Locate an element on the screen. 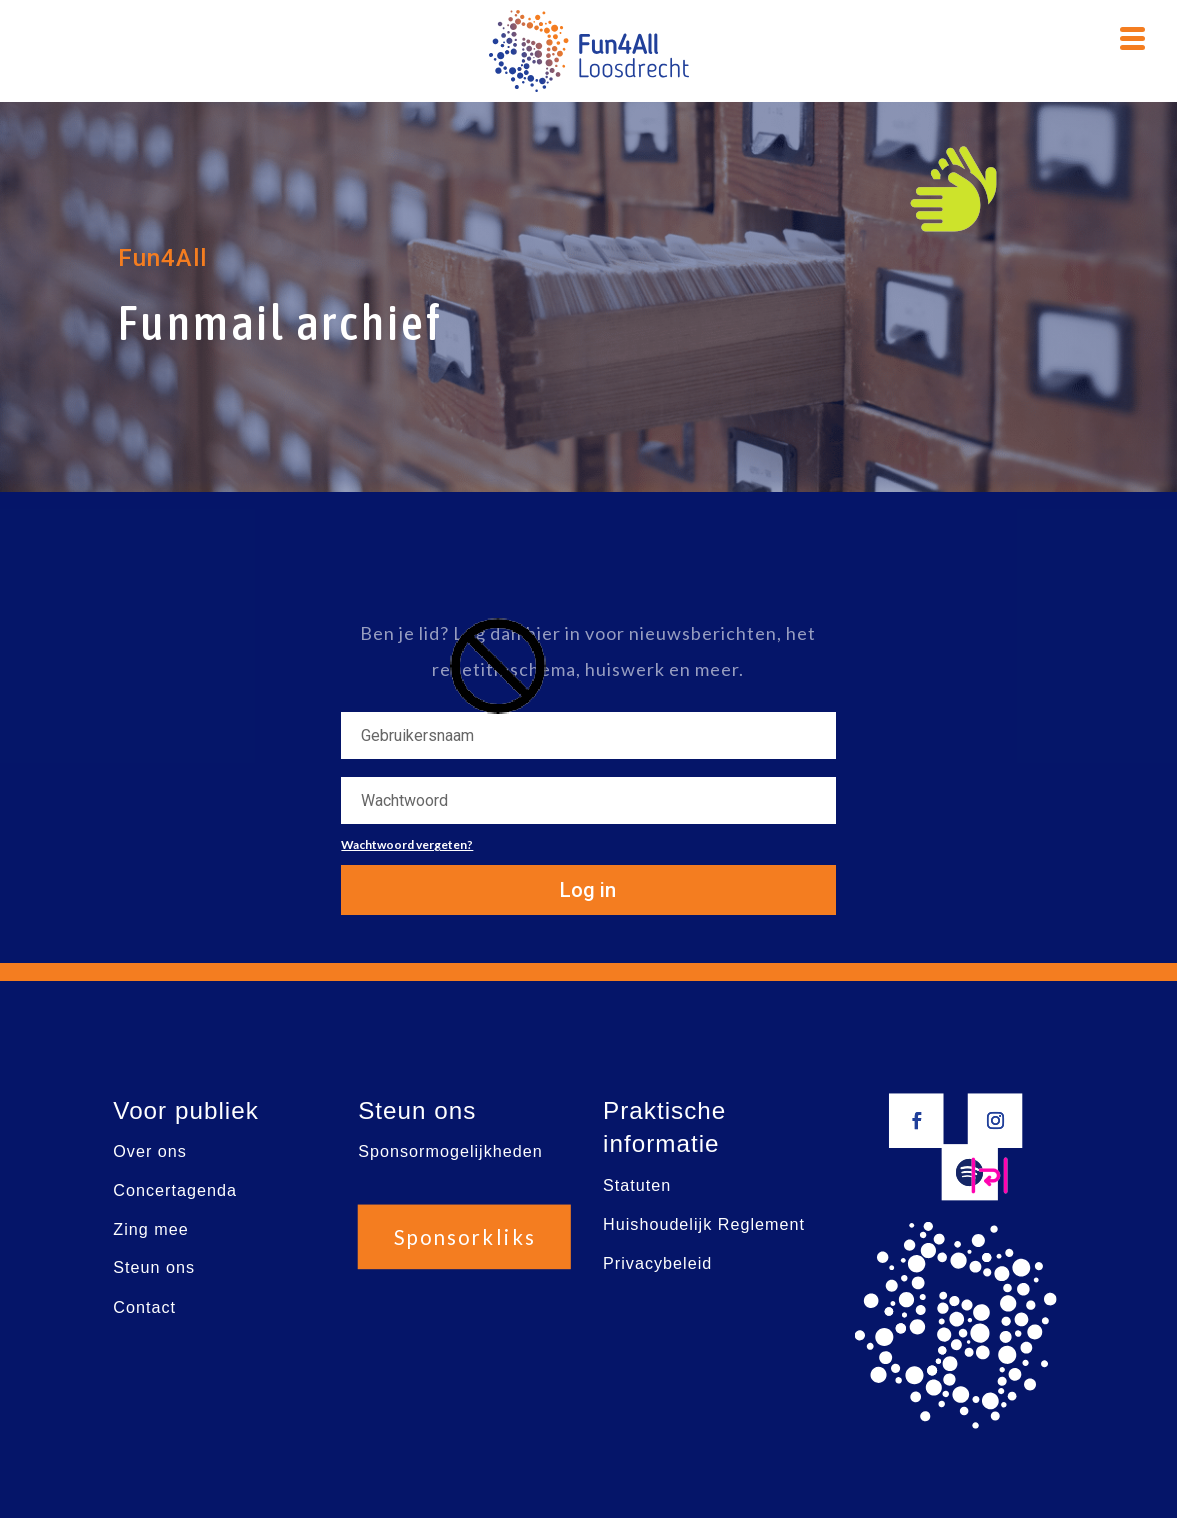 This screenshot has width=1177, height=1518. mark content as not interested is located at coordinates (498, 666).